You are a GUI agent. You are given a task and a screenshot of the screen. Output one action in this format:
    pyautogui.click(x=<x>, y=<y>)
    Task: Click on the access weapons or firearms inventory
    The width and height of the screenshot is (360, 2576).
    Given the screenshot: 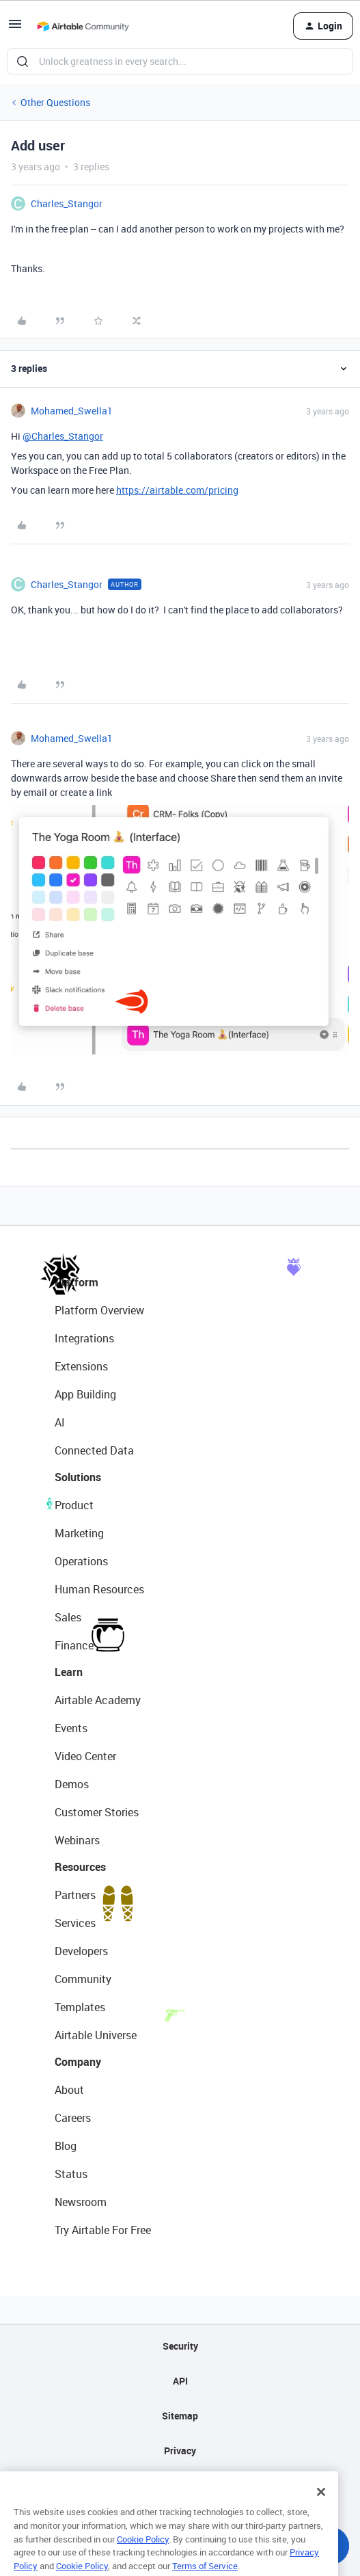 What is the action you would take?
    pyautogui.click(x=175, y=2015)
    